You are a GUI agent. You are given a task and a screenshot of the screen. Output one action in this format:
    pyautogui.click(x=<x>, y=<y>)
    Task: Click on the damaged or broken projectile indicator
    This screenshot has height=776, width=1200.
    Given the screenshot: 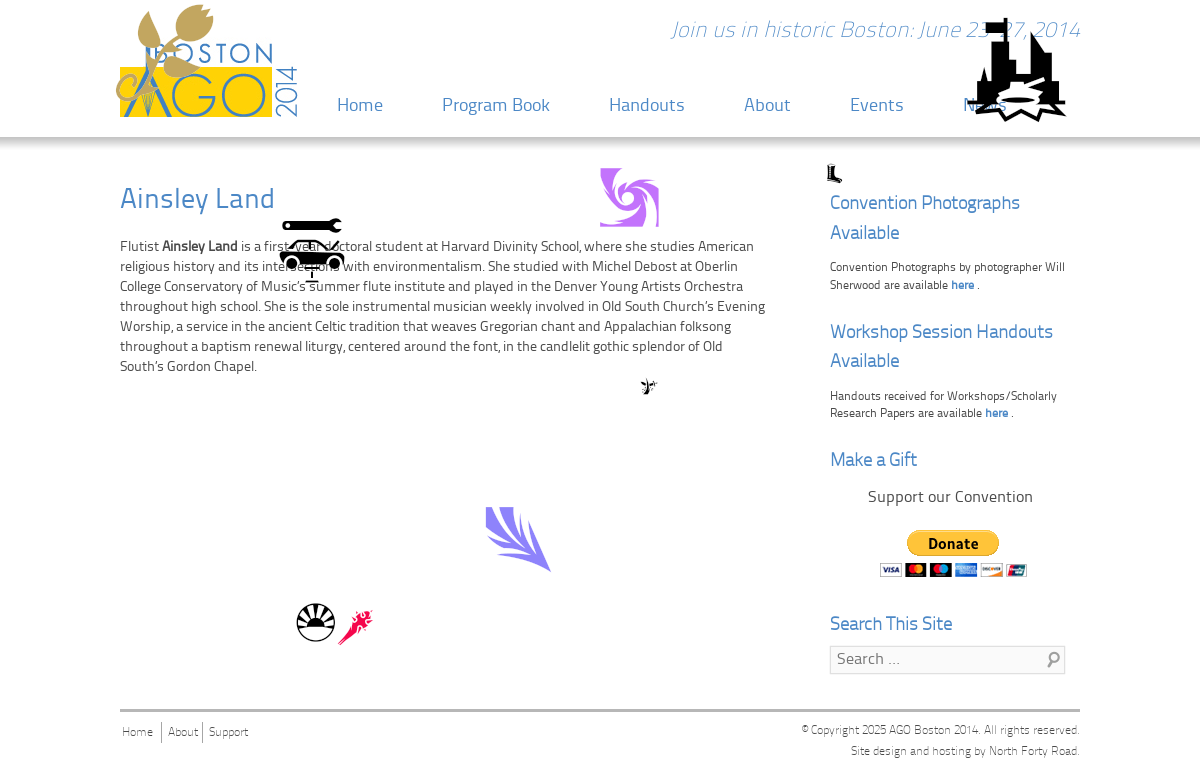 What is the action you would take?
    pyautogui.click(x=518, y=539)
    